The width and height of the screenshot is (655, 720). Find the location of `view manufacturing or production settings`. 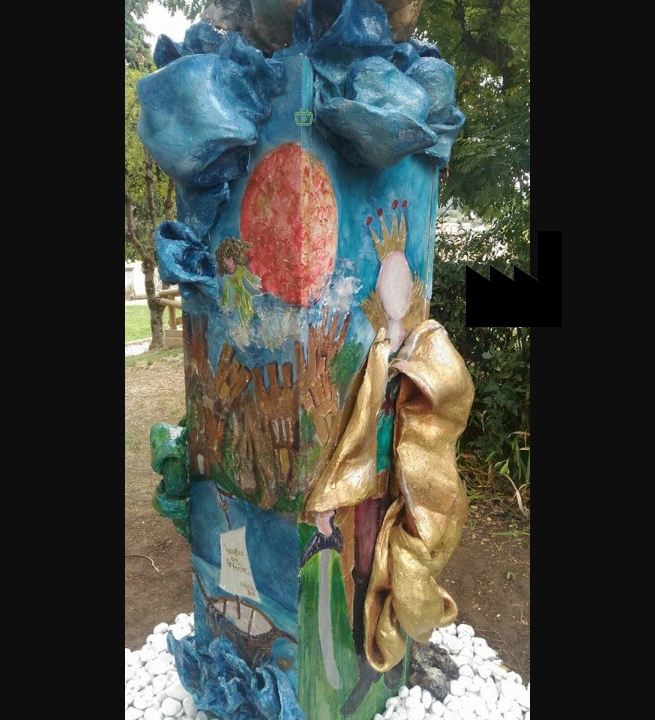

view manufacturing or production settings is located at coordinates (514, 279).